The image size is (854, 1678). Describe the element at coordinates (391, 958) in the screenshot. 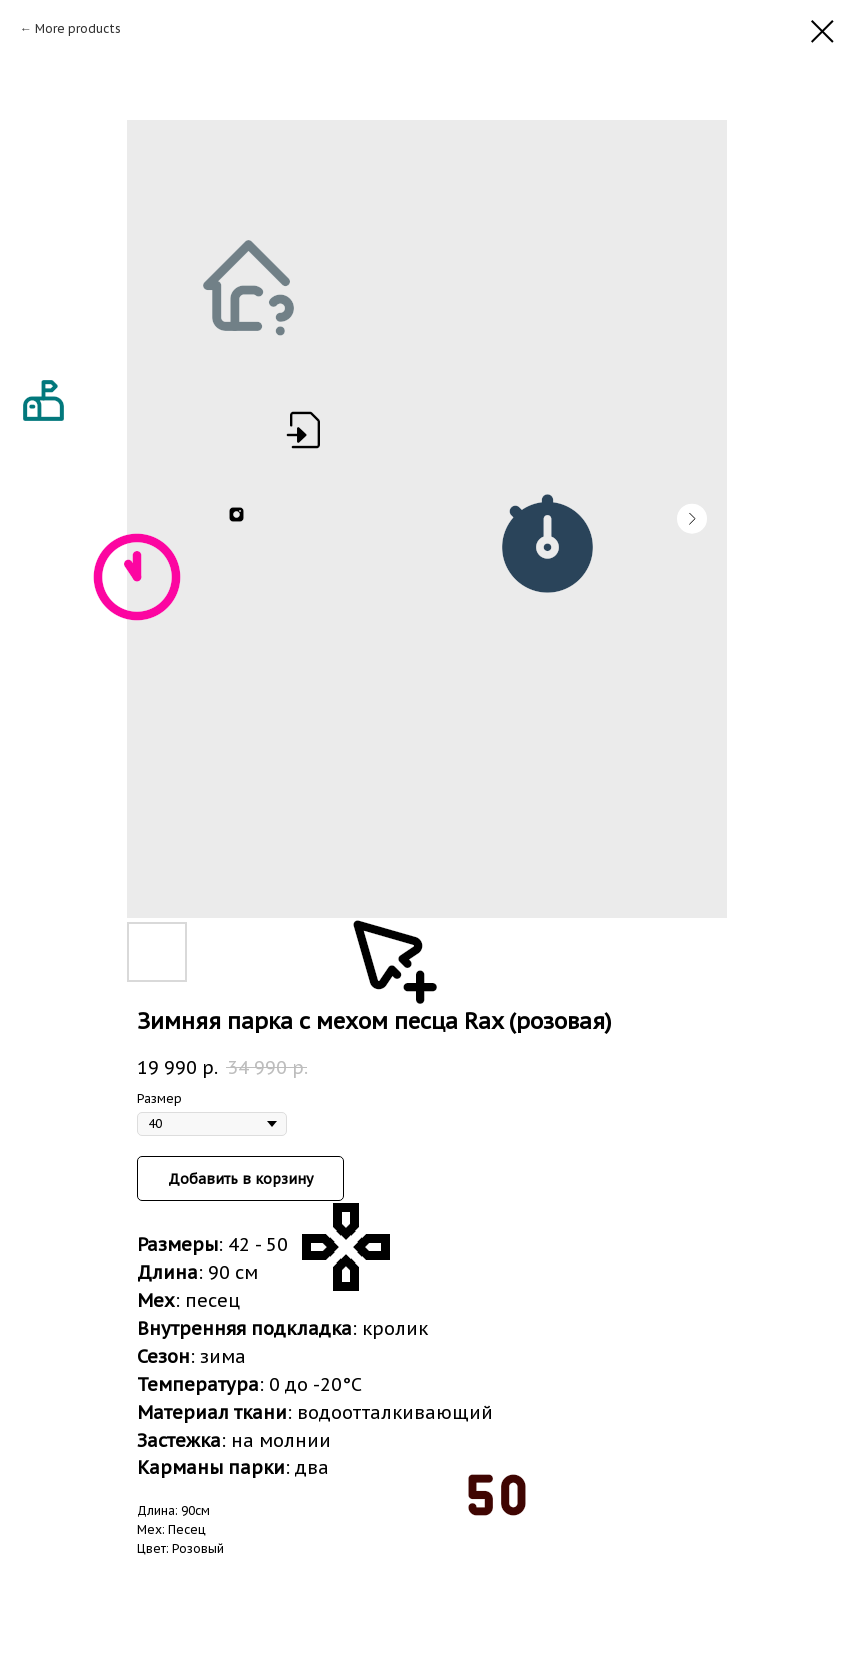

I see `add a new cursor or pointer` at that location.